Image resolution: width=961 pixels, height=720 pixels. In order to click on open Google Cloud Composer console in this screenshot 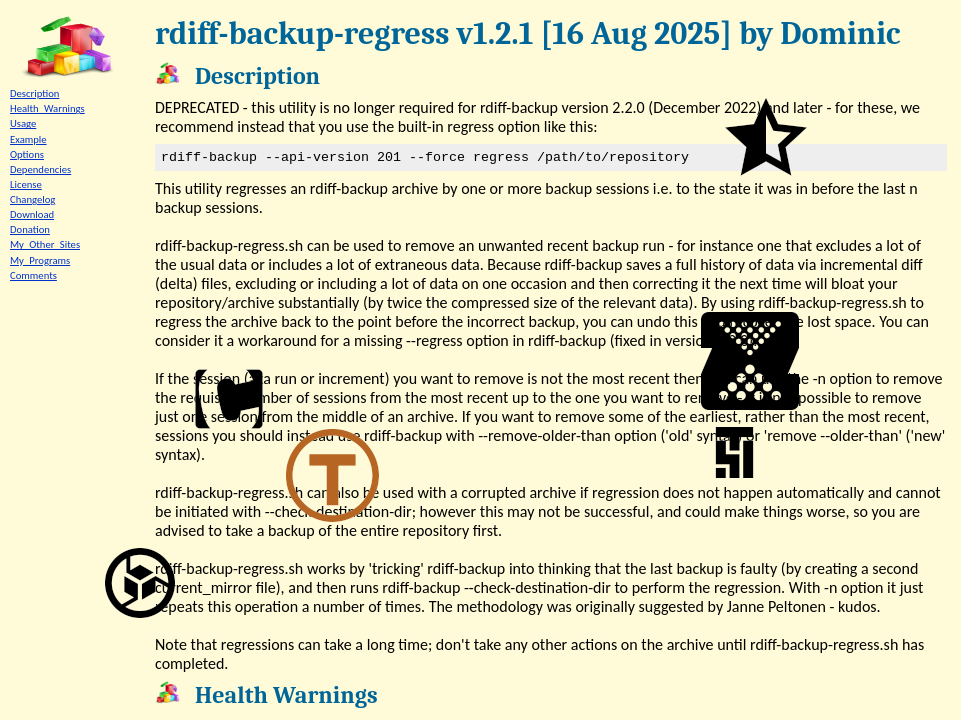, I will do `click(734, 452)`.